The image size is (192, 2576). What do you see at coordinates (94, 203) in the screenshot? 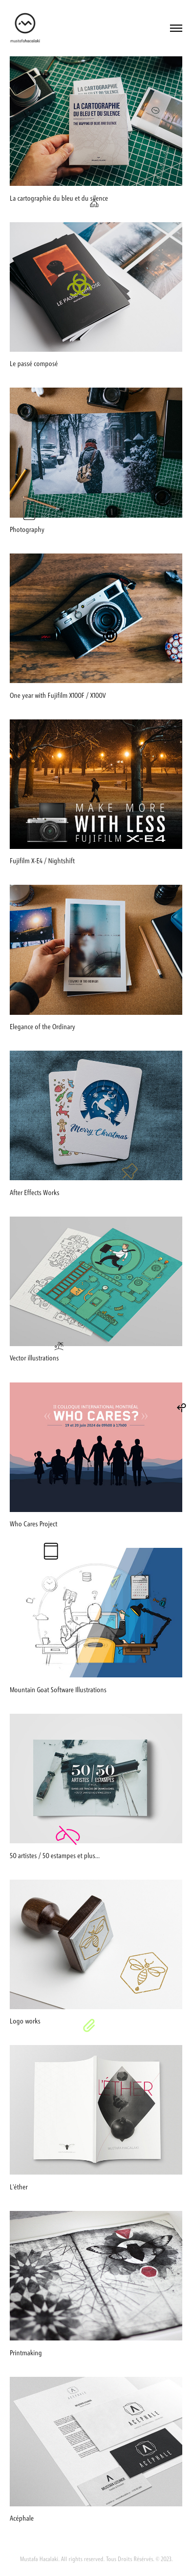
I see `indicates a nearby church or place of worship` at bounding box center [94, 203].